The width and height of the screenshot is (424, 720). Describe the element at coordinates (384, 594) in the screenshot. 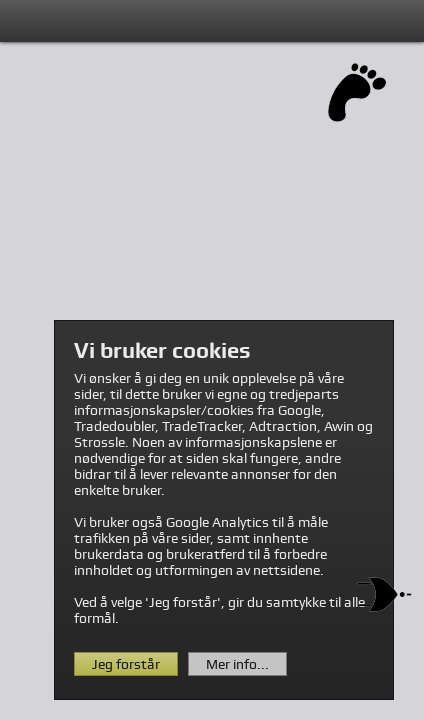

I see `represents a NOR logic gate in circuit design` at that location.